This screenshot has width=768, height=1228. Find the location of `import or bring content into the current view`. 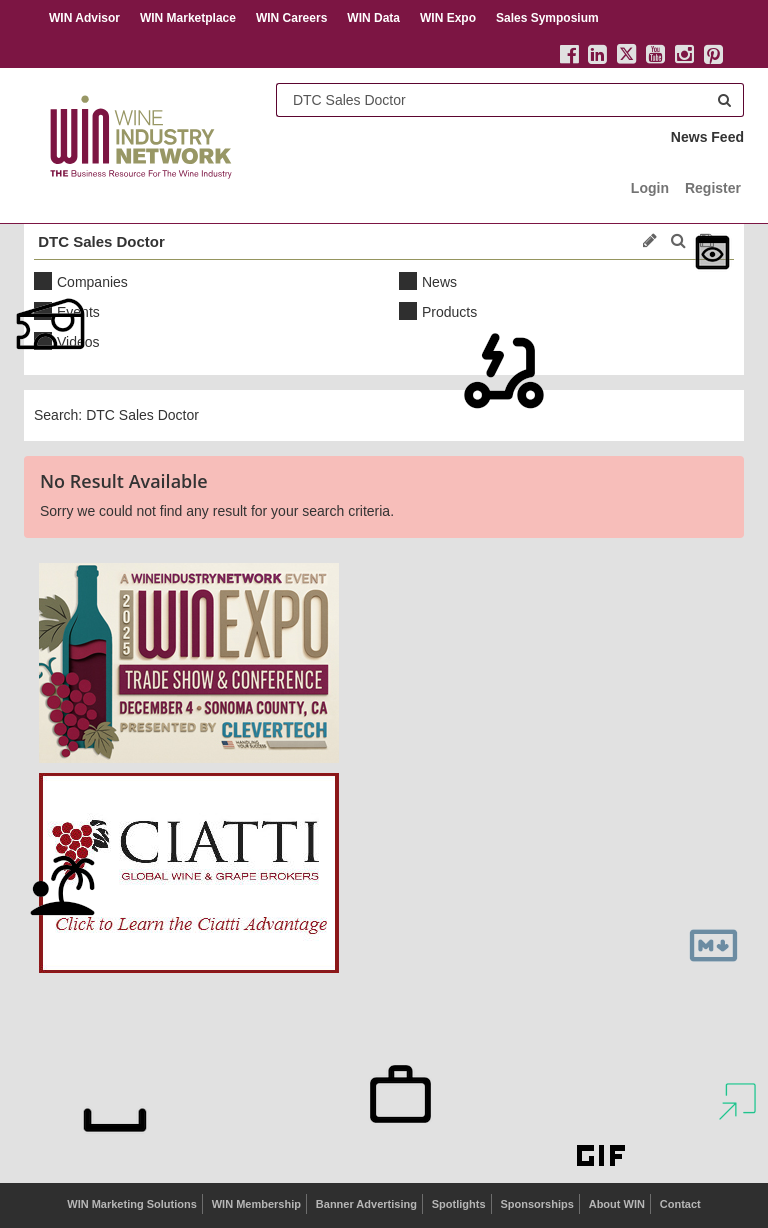

import or bring content into the current view is located at coordinates (737, 1101).